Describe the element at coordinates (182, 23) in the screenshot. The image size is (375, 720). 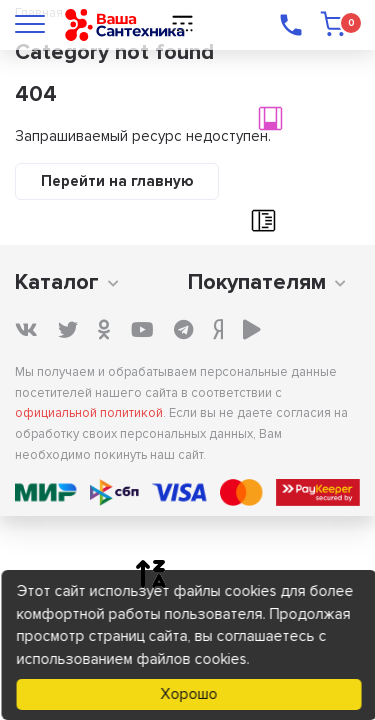
I see `select border line style` at that location.